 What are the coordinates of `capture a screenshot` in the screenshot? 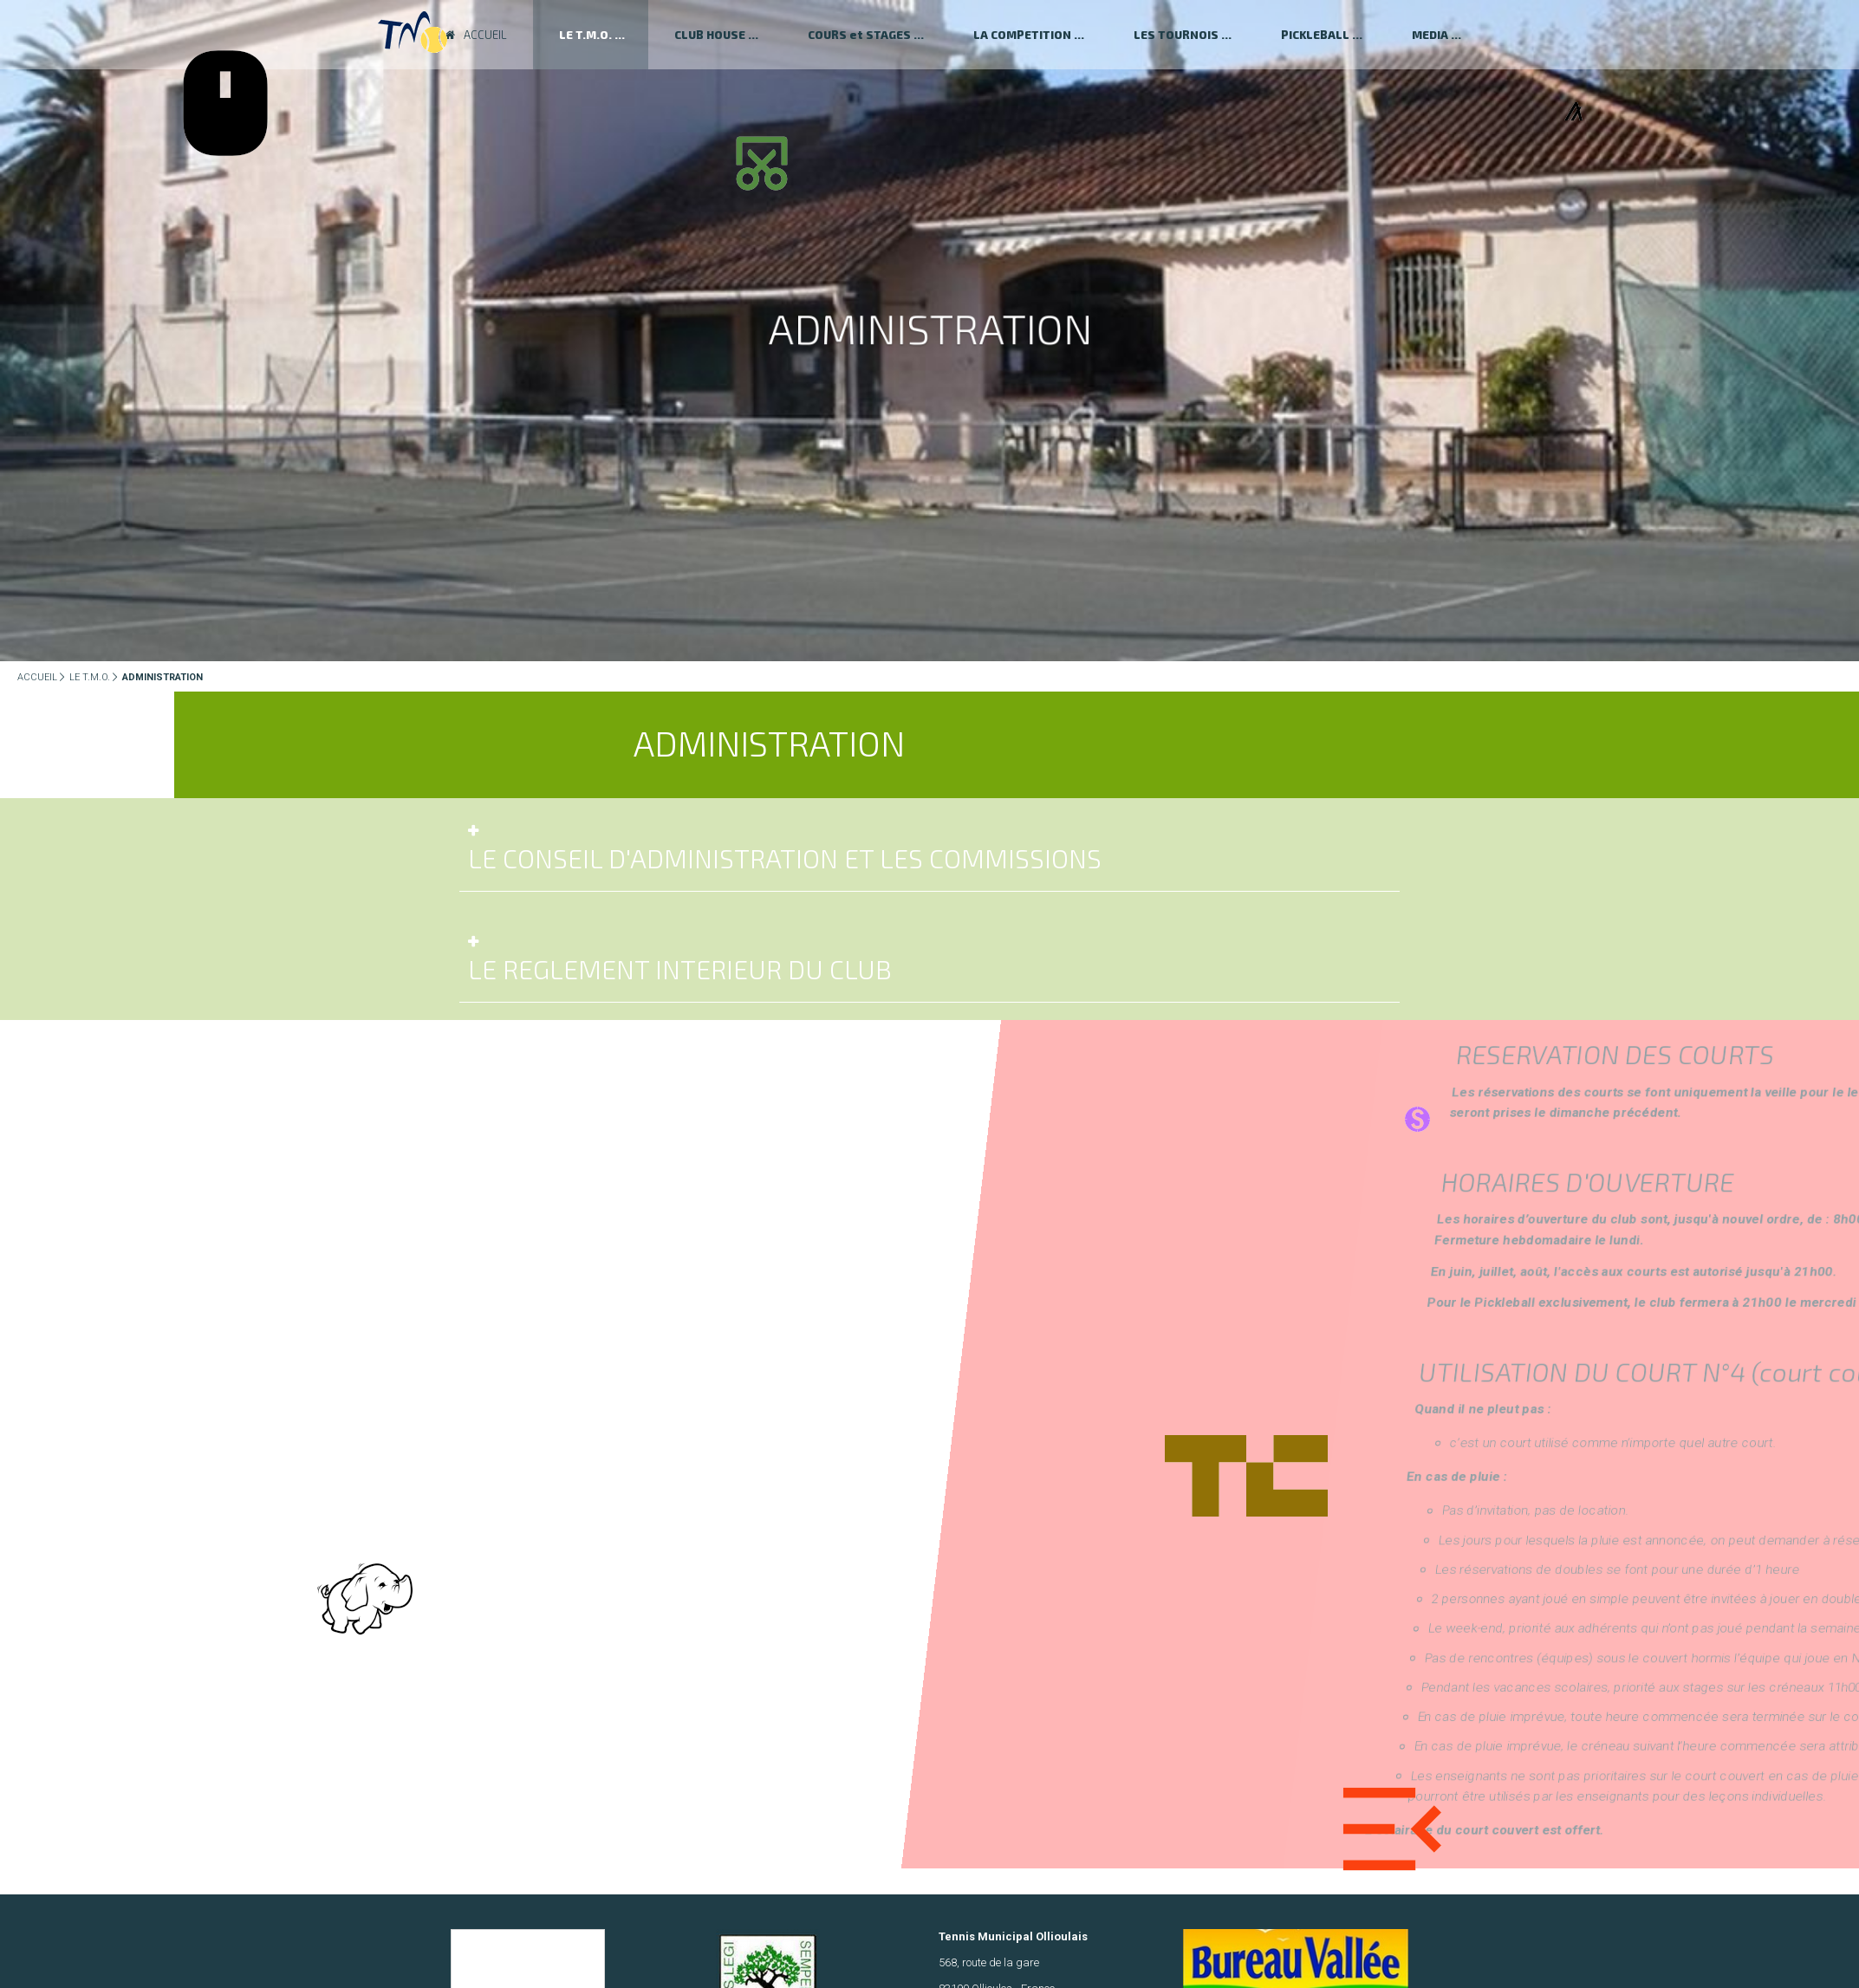 It's located at (762, 162).